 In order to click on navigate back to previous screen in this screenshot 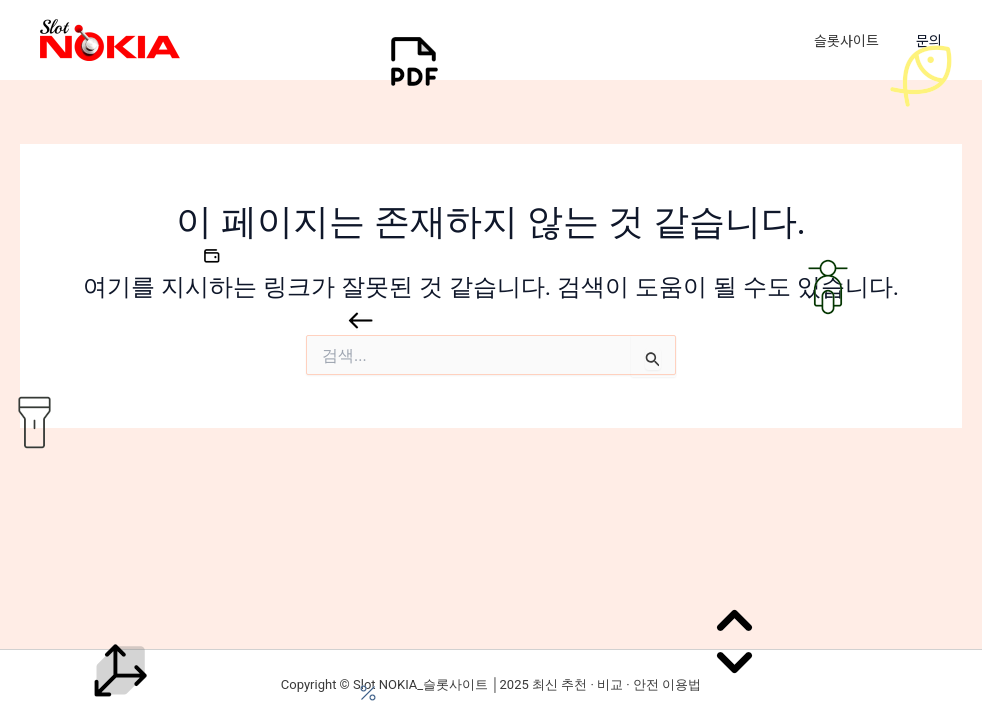, I will do `click(360, 320)`.